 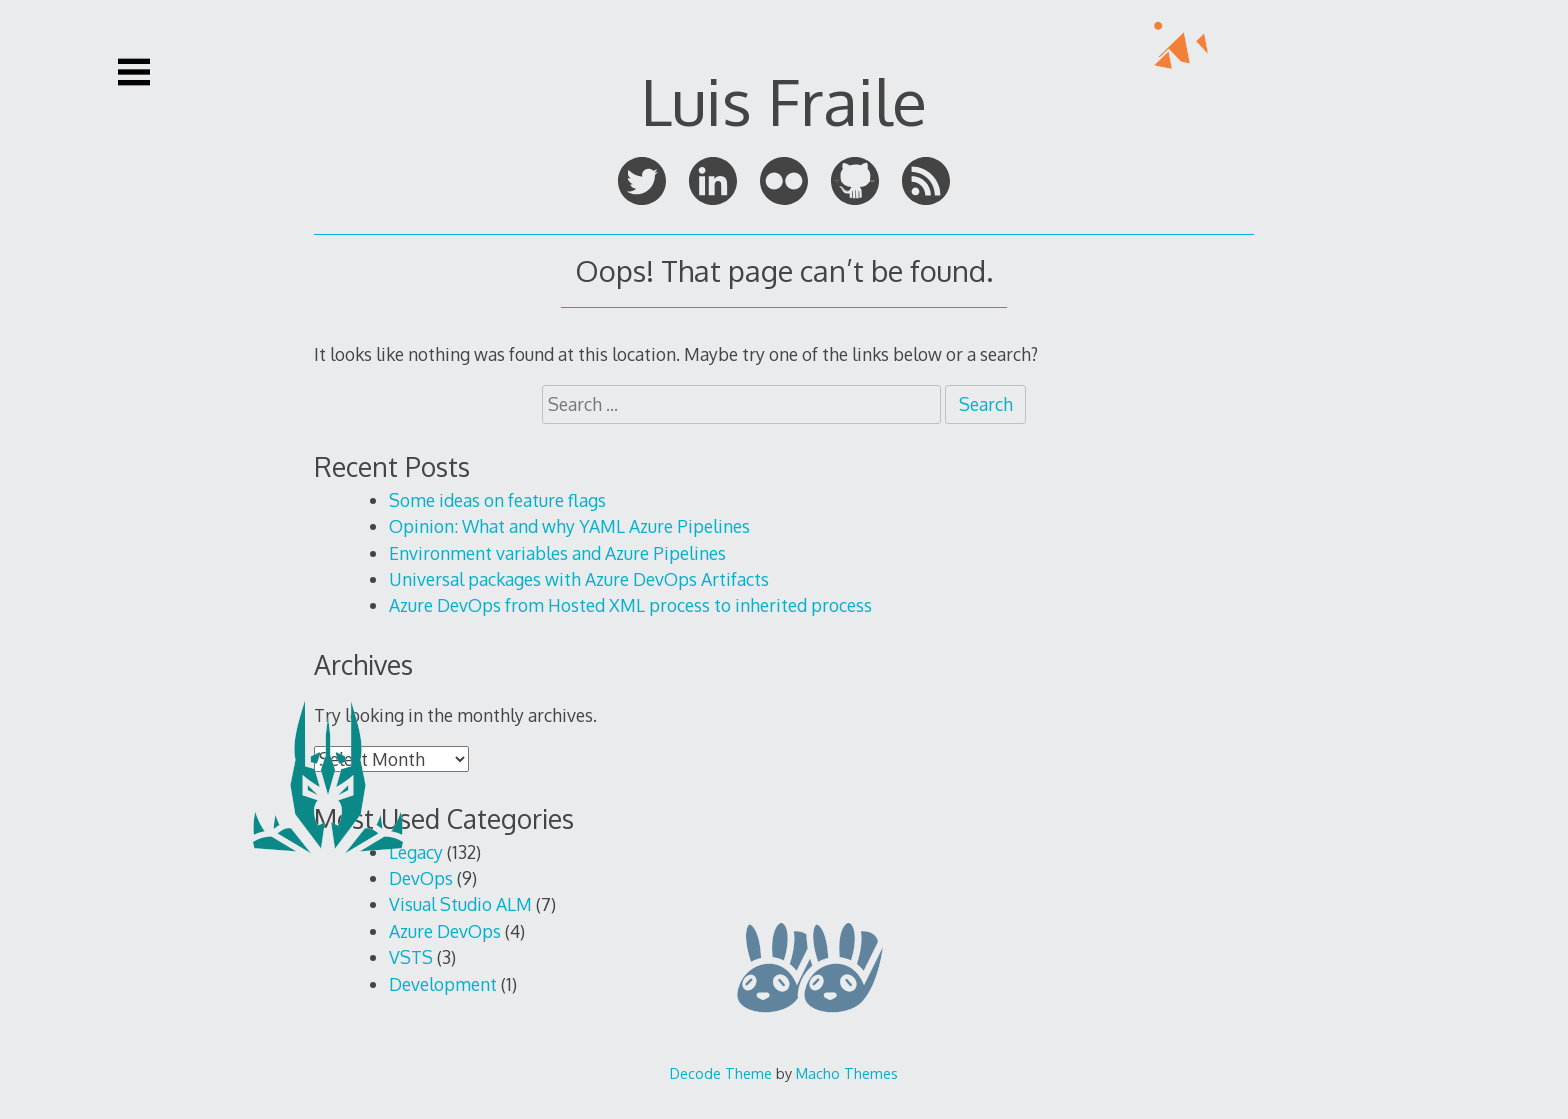 I want to click on select overlord or boss character class, so click(x=328, y=775).